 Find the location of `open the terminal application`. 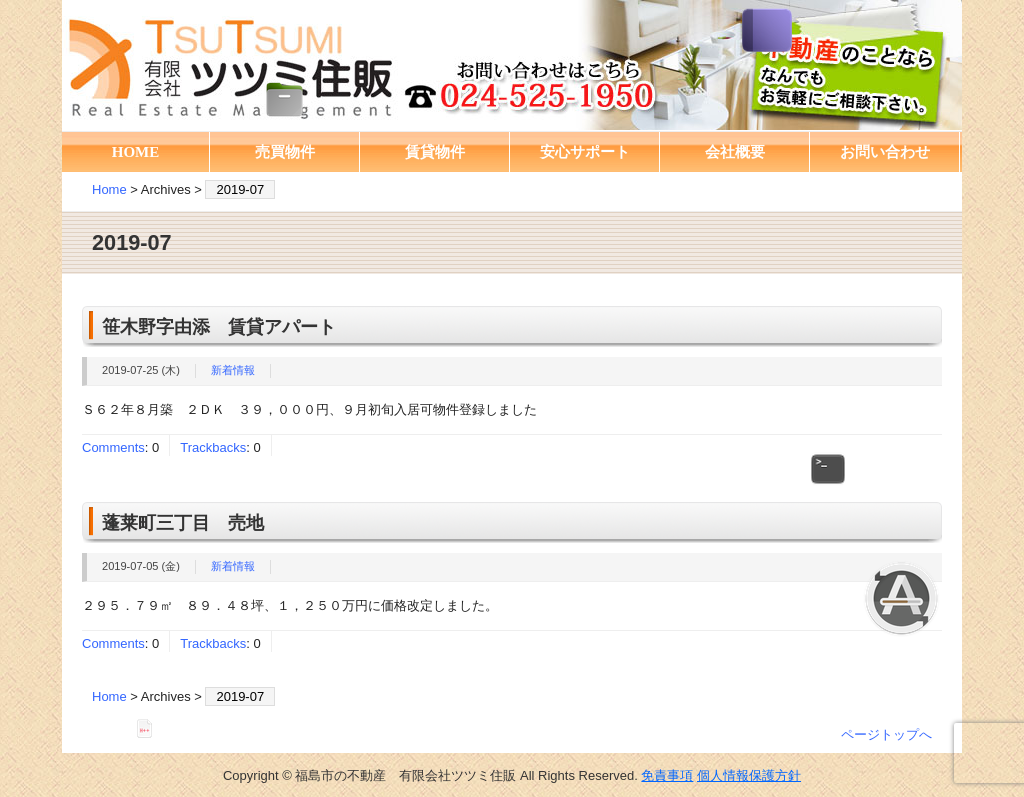

open the terminal application is located at coordinates (828, 469).